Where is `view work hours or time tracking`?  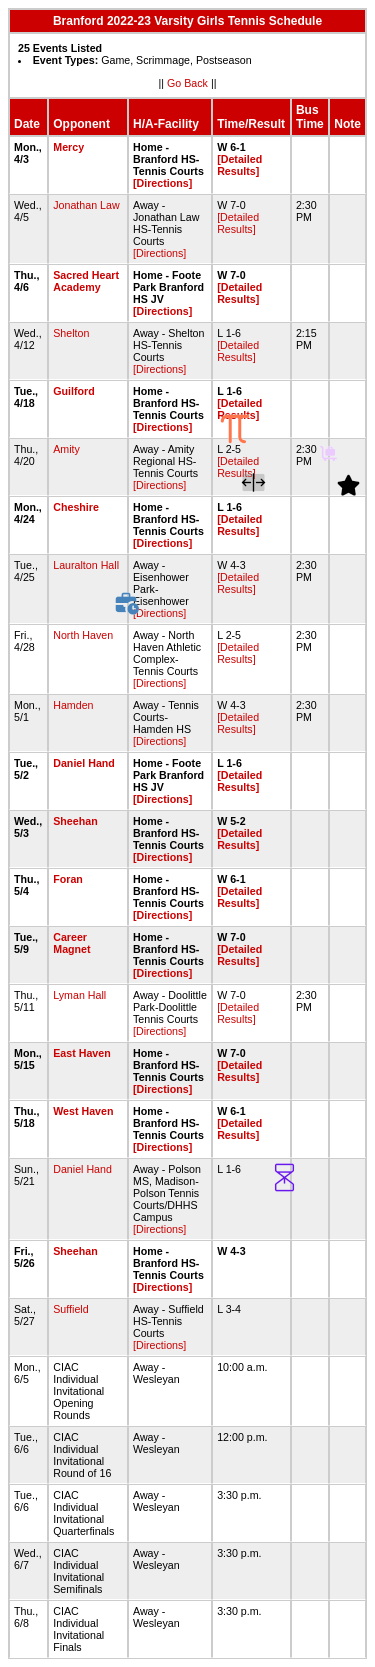 view work hours or time tracking is located at coordinates (126, 603).